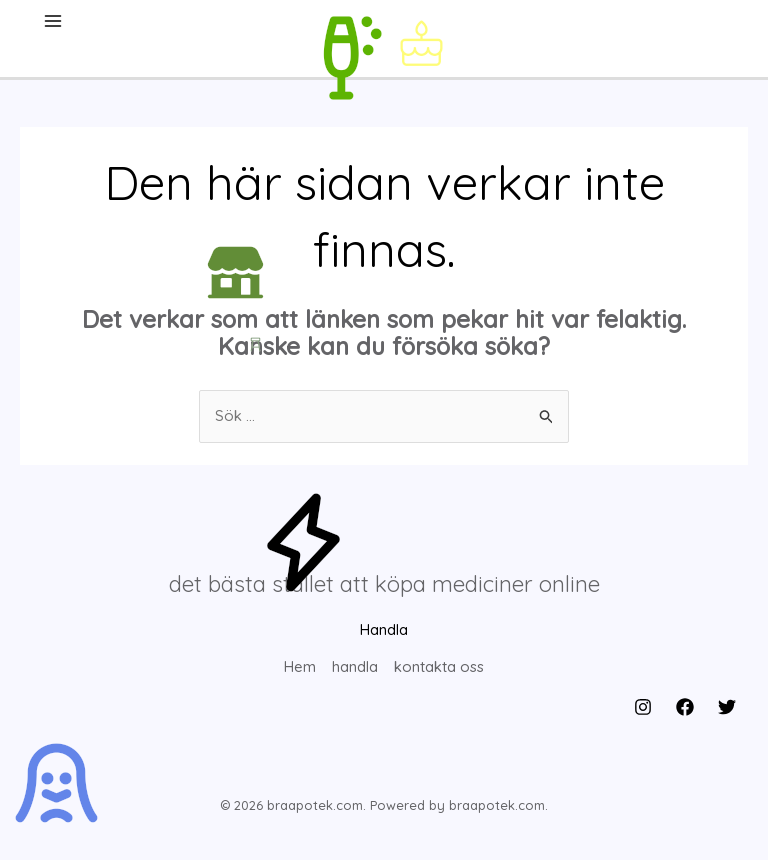  What do you see at coordinates (303, 542) in the screenshot?
I see `indicates fast or instant action` at bounding box center [303, 542].